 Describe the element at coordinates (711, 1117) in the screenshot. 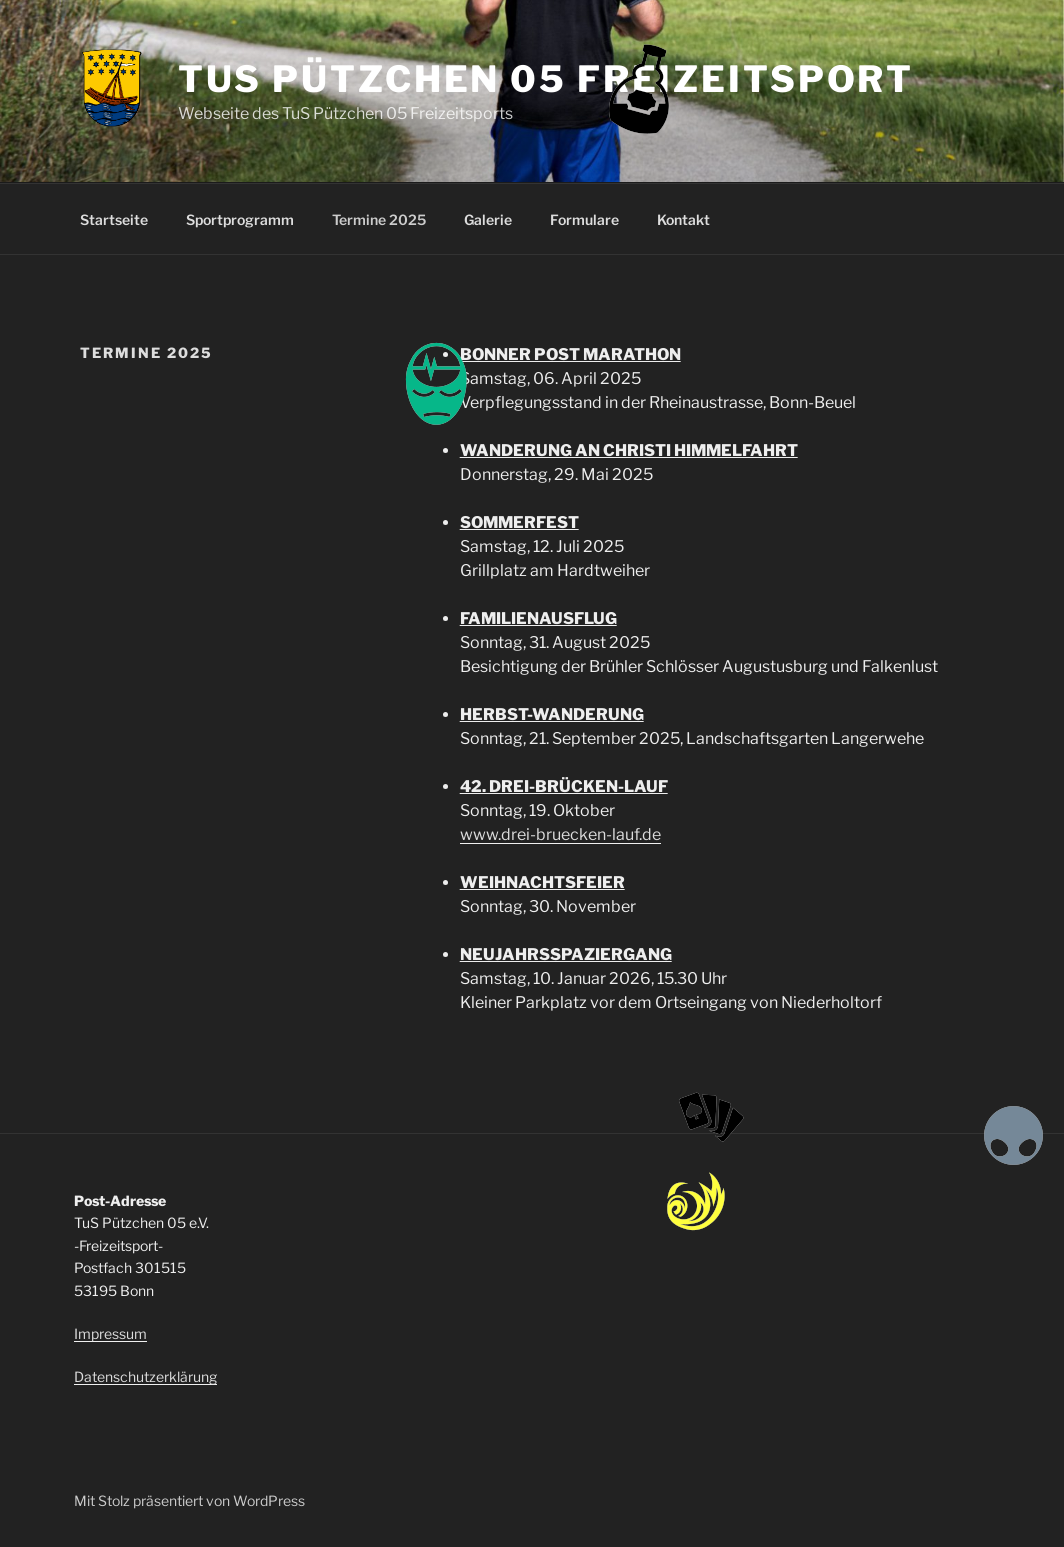

I see `access card games or poker` at that location.